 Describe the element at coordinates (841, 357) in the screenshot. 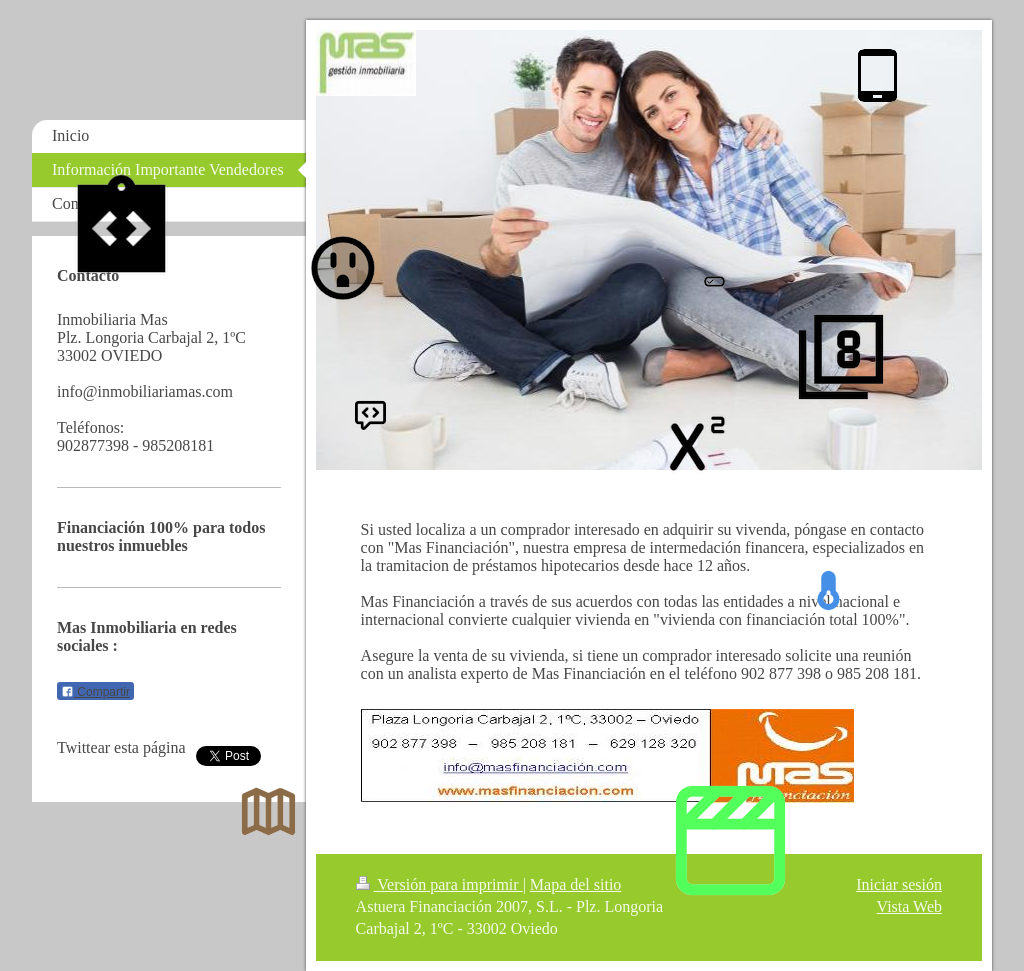

I see `filter or view 8 items` at that location.